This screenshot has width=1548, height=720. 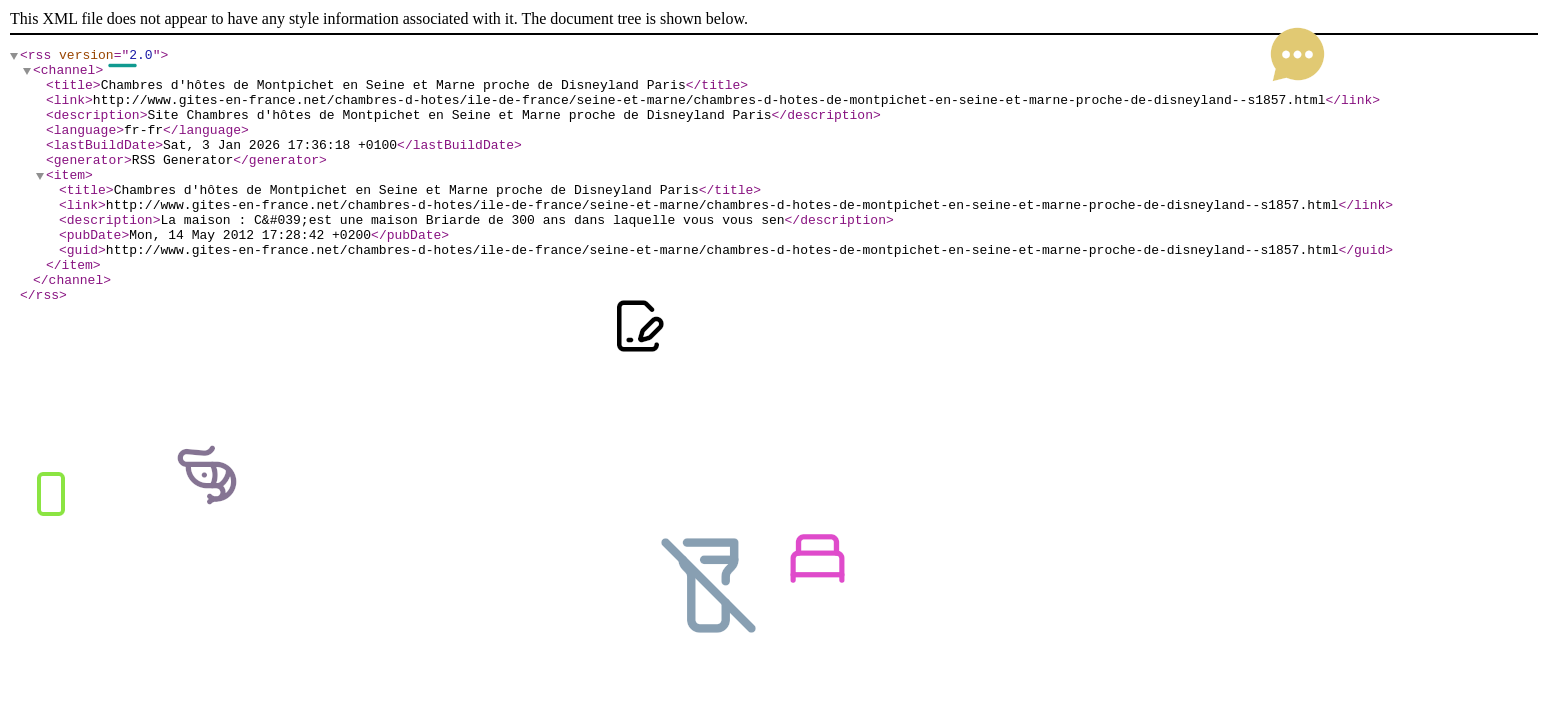 What do you see at coordinates (708, 585) in the screenshot?
I see `flashlight is currently off` at bounding box center [708, 585].